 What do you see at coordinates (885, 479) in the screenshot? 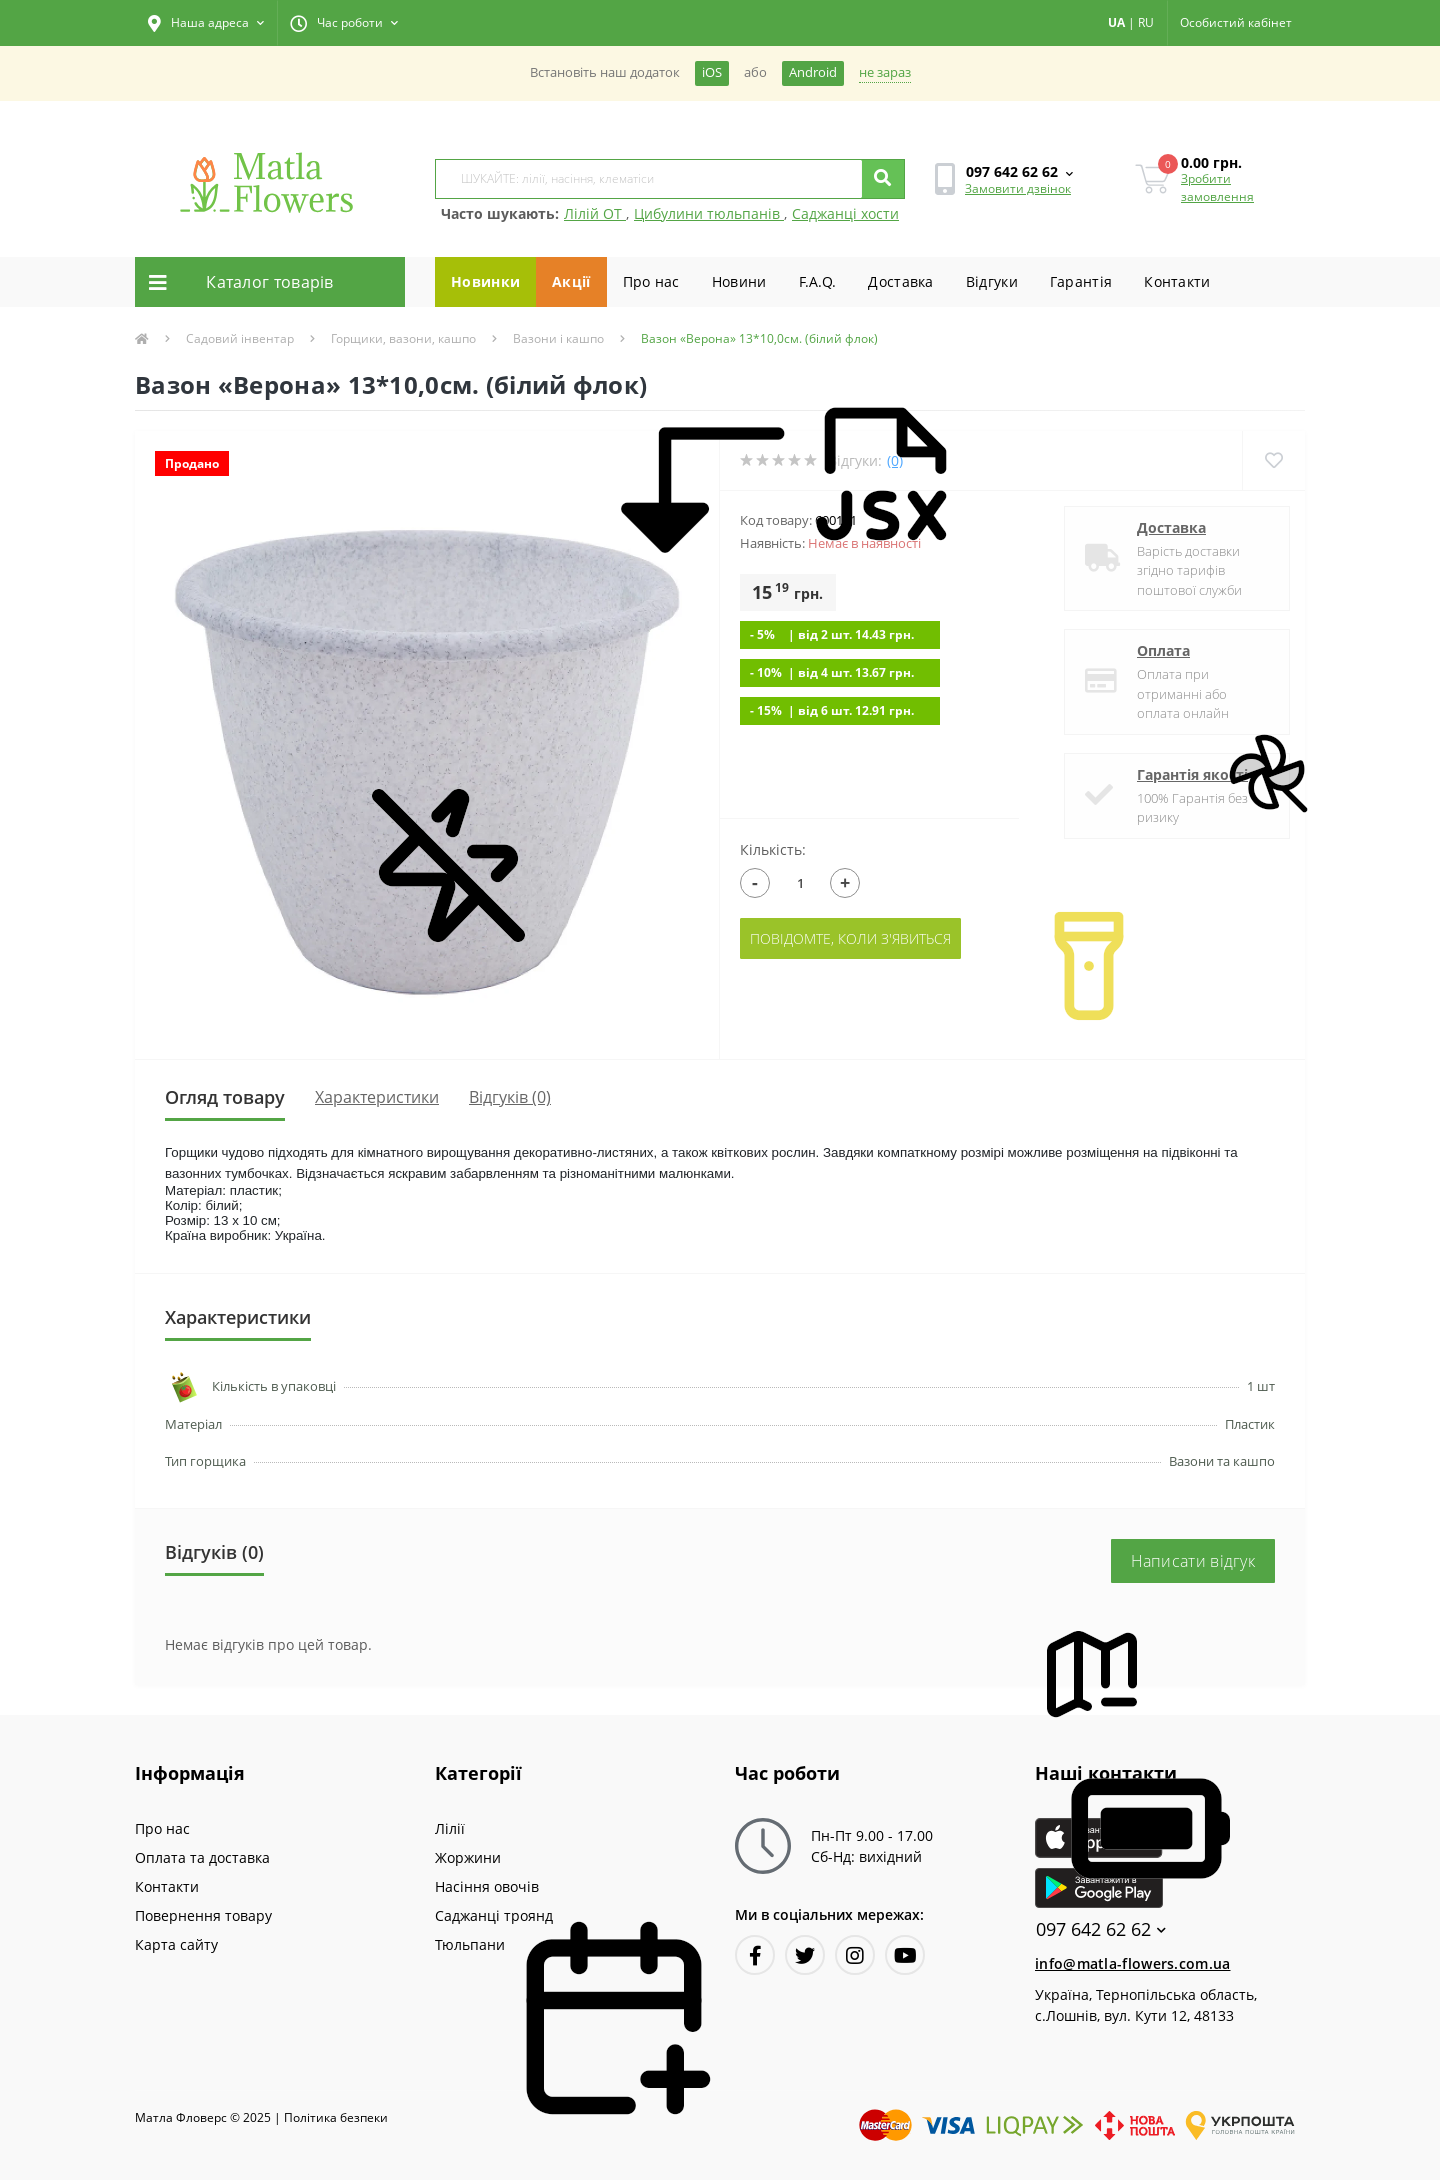
I see `a JSX file type indicator` at bounding box center [885, 479].